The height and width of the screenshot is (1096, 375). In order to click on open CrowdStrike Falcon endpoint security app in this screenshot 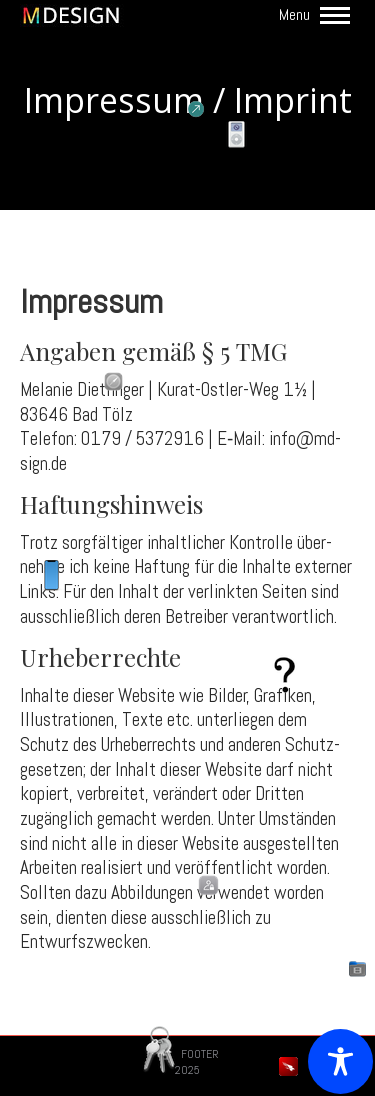, I will do `click(288, 1066)`.